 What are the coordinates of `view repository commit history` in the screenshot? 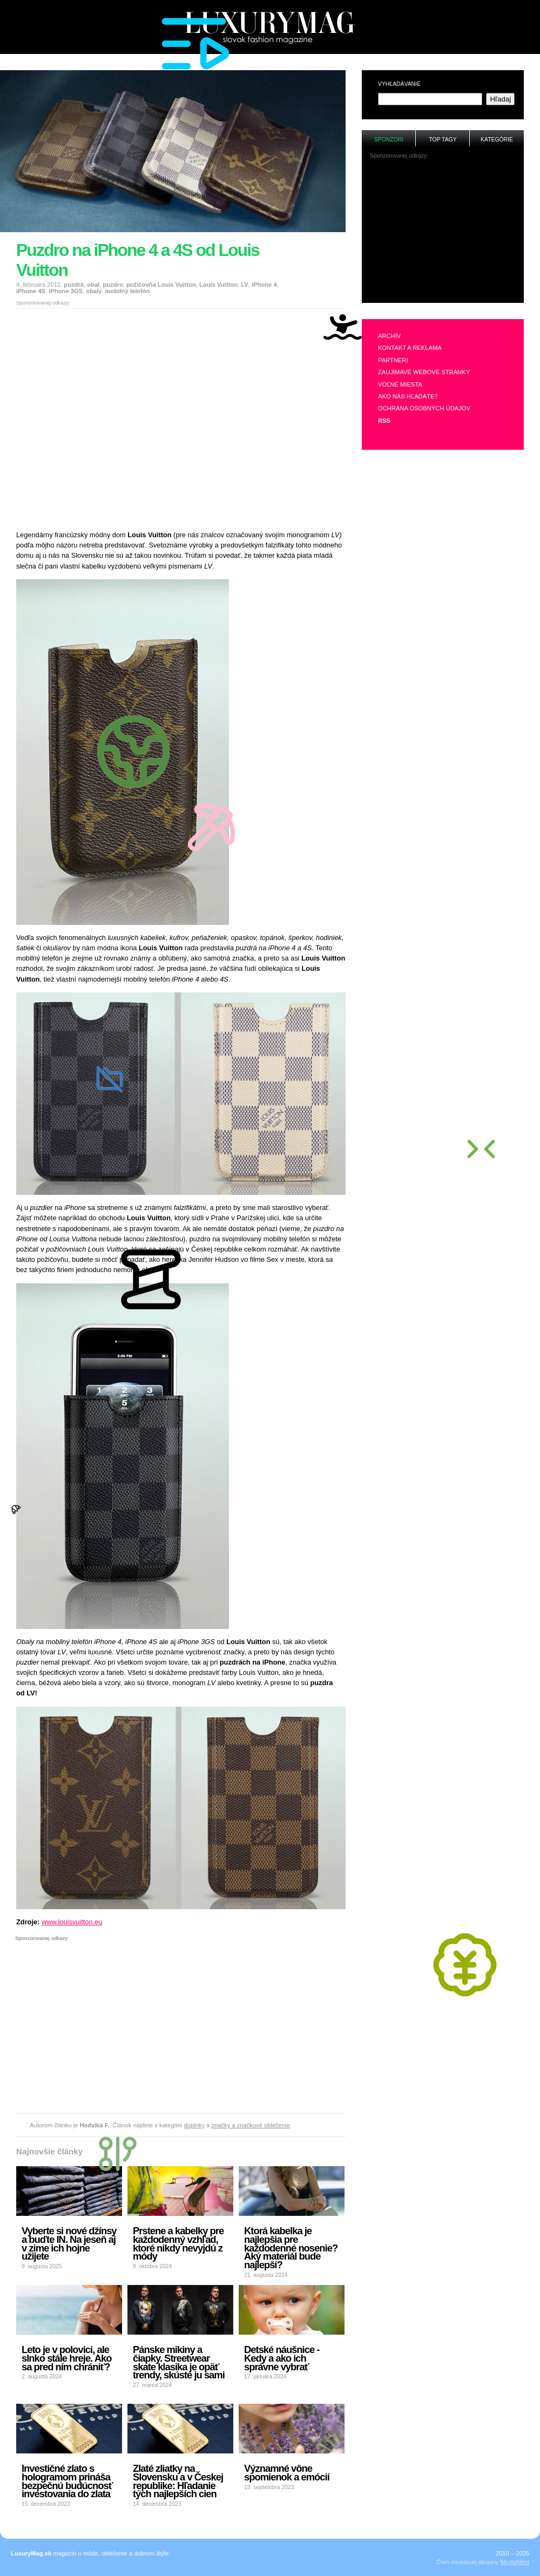 It's located at (118, 2154).